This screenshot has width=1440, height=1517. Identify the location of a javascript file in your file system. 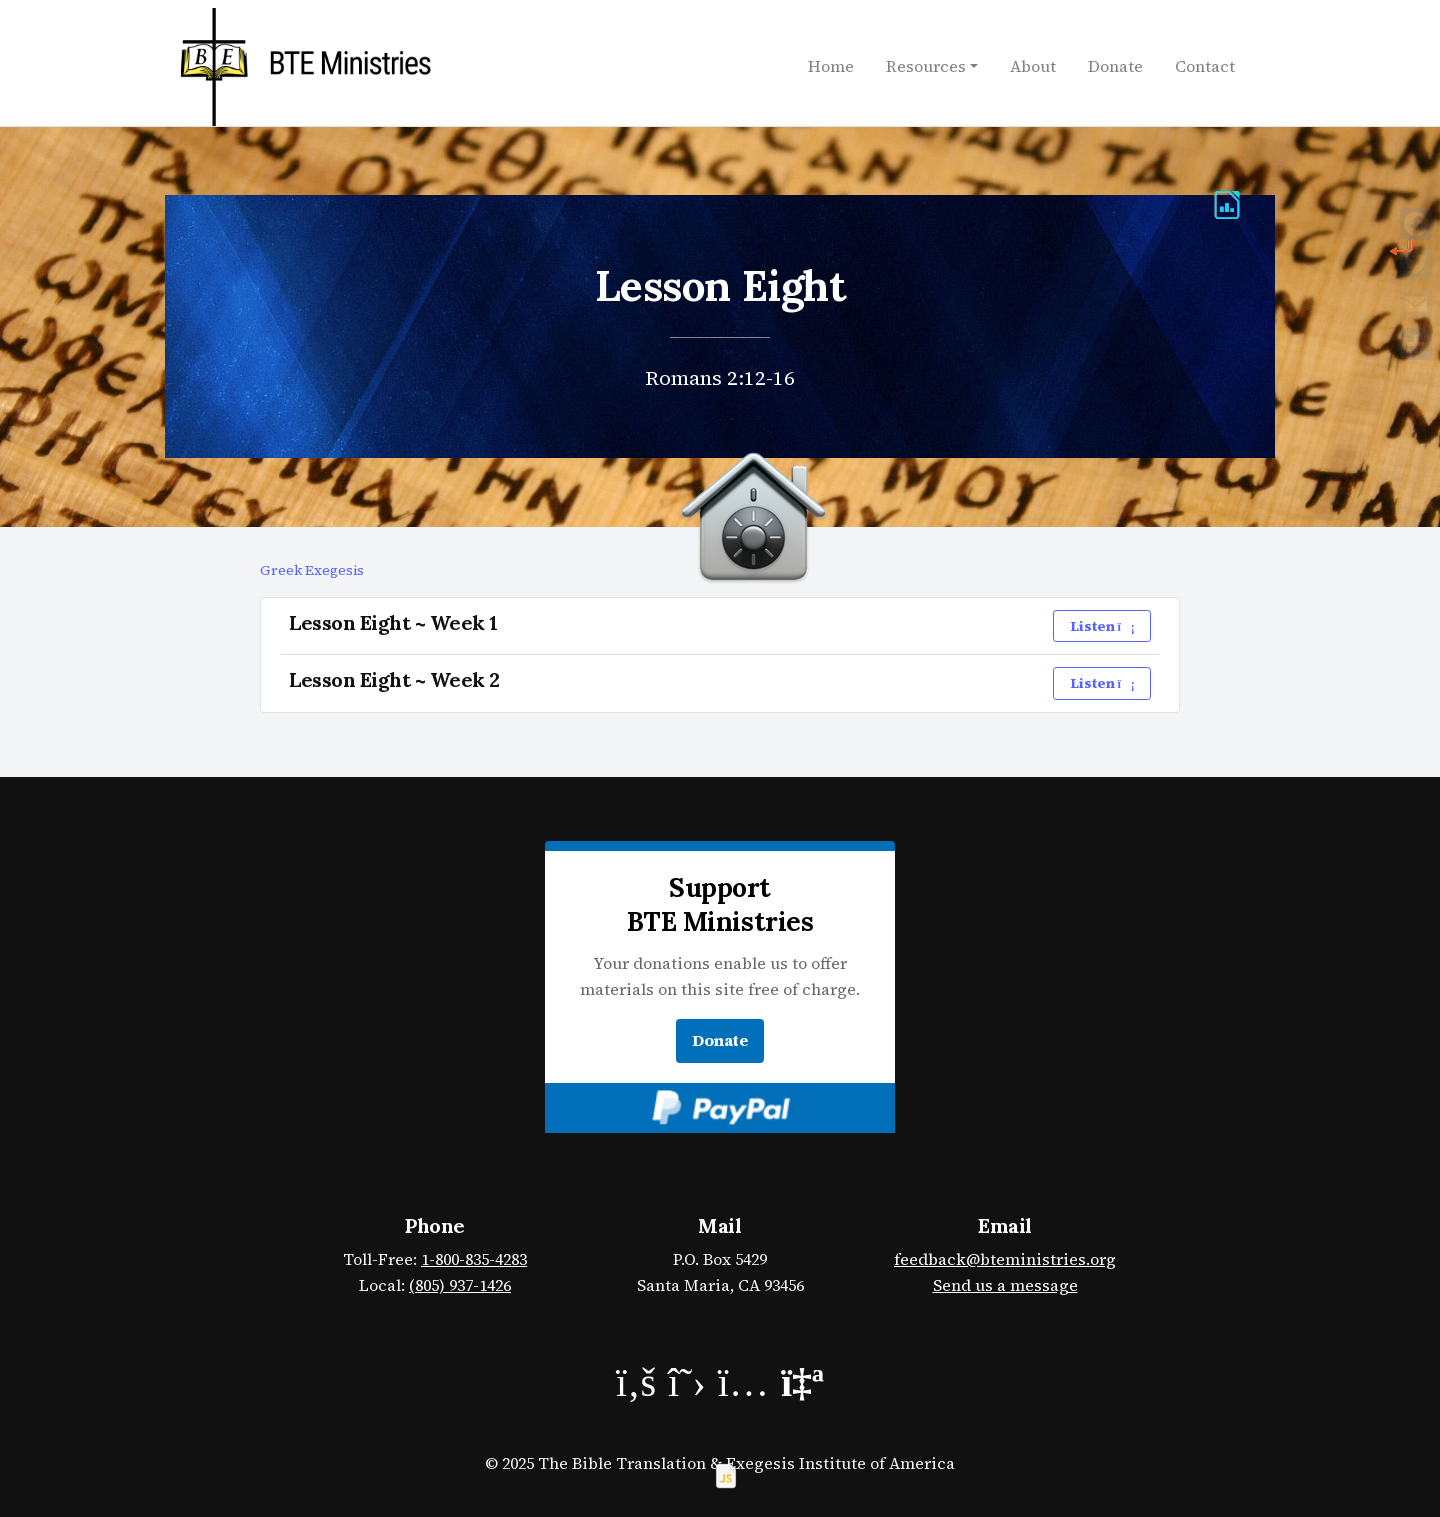
(726, 1476).